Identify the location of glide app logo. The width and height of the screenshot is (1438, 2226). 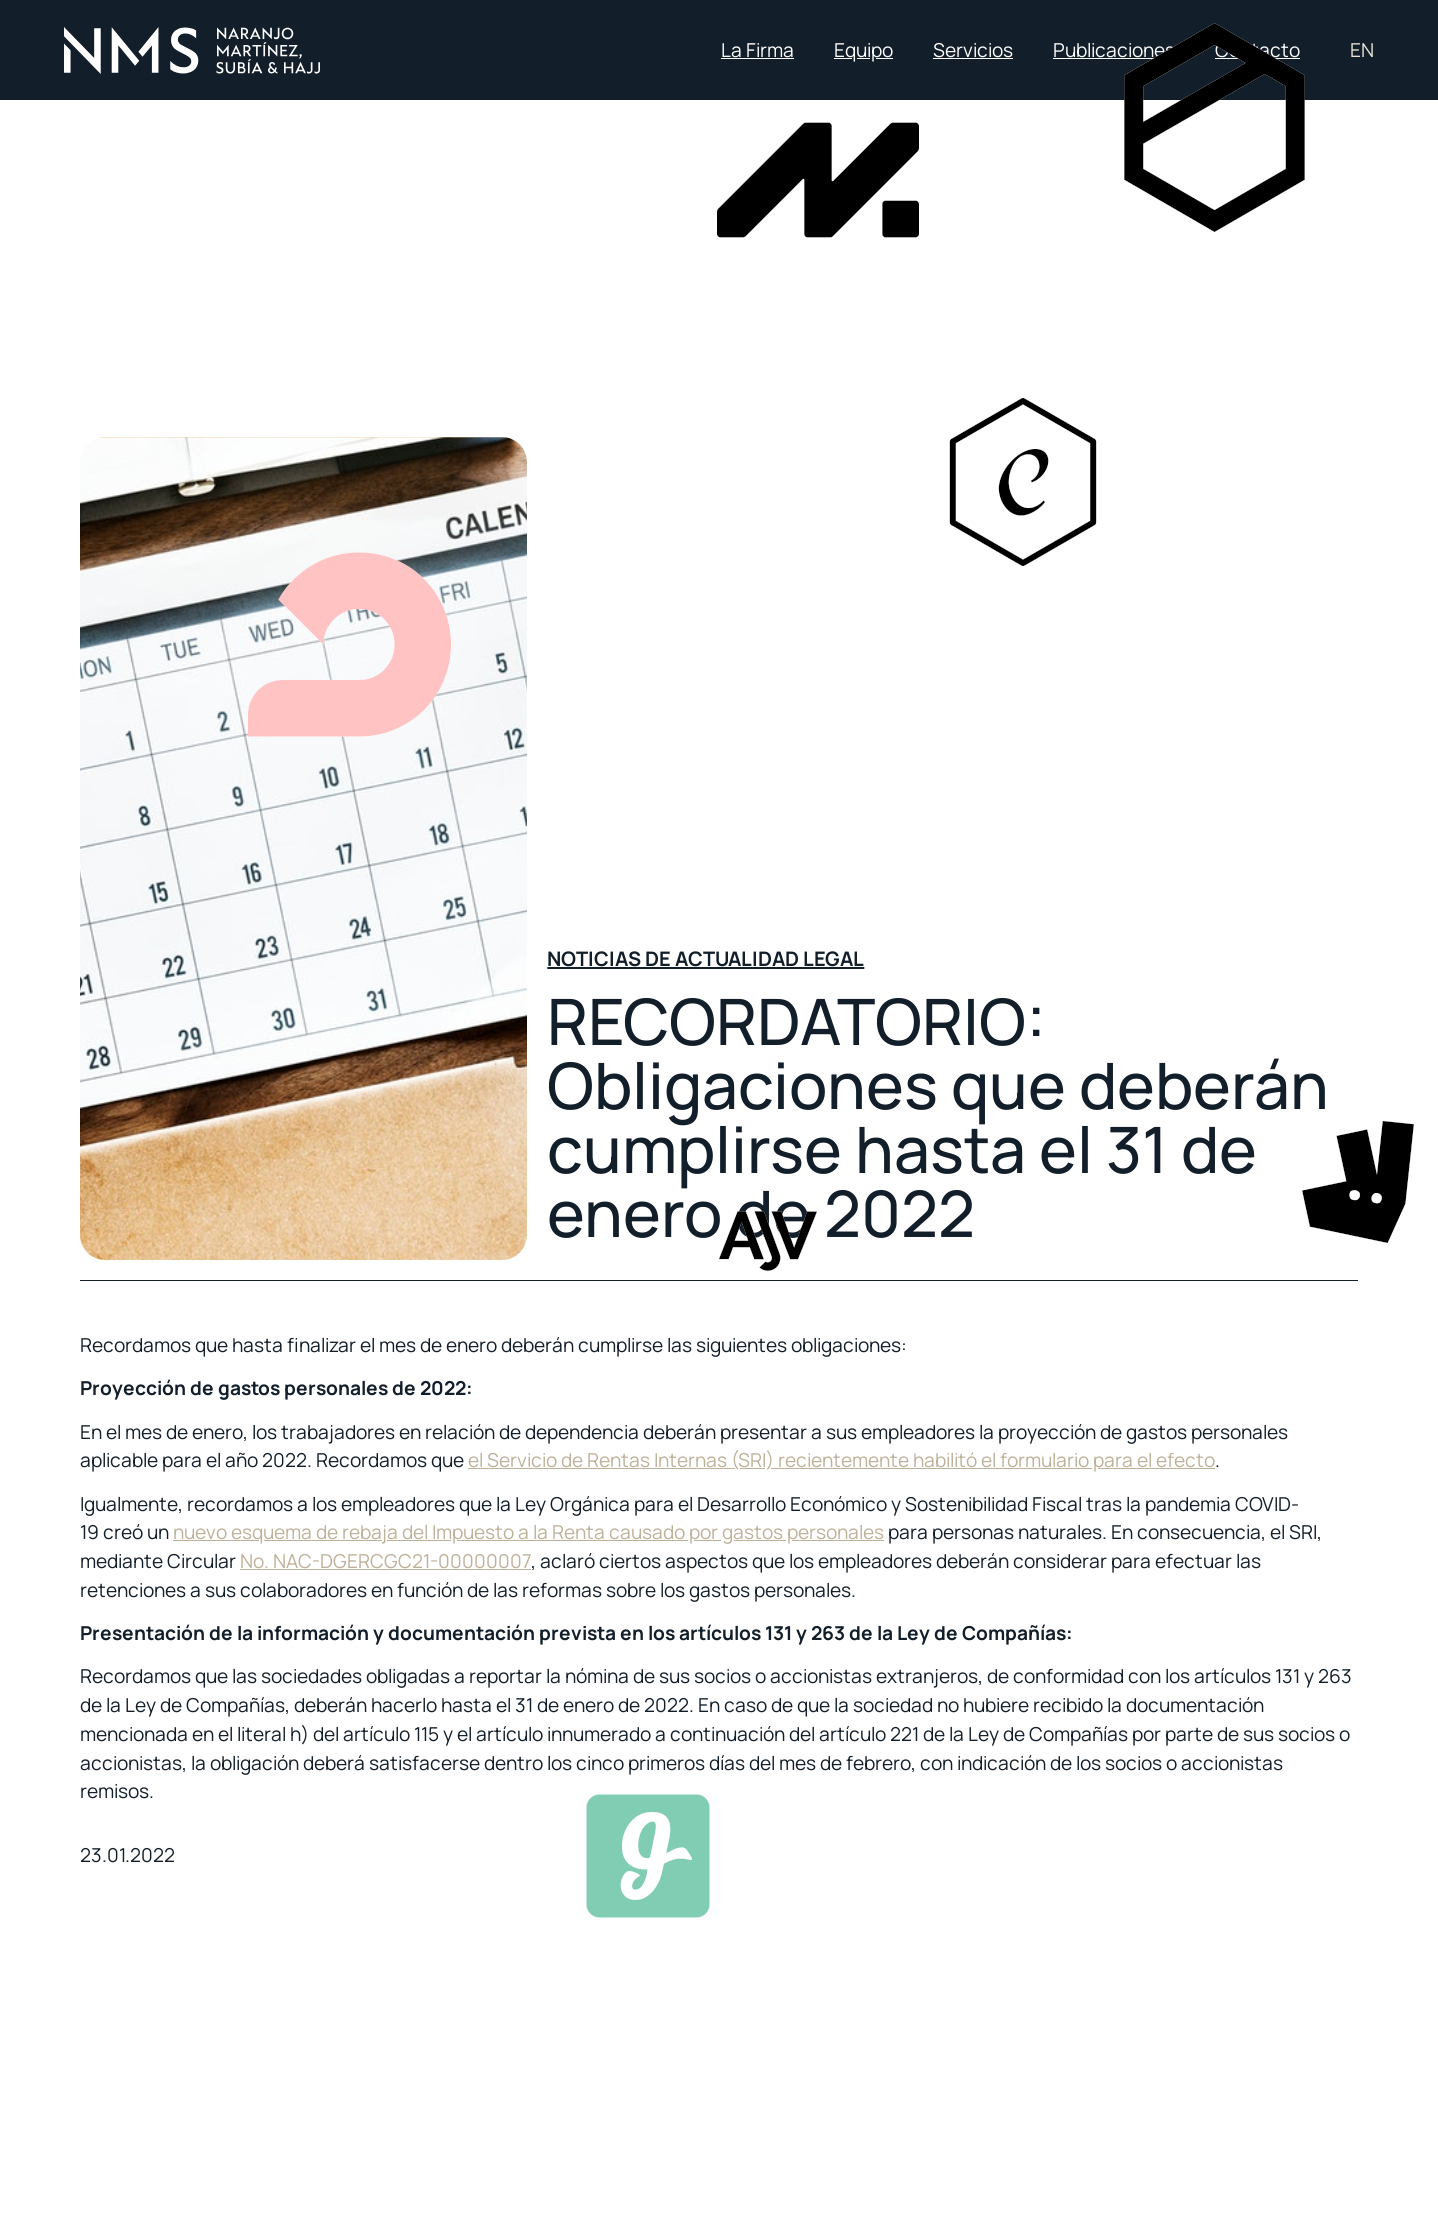
(648, 1856).